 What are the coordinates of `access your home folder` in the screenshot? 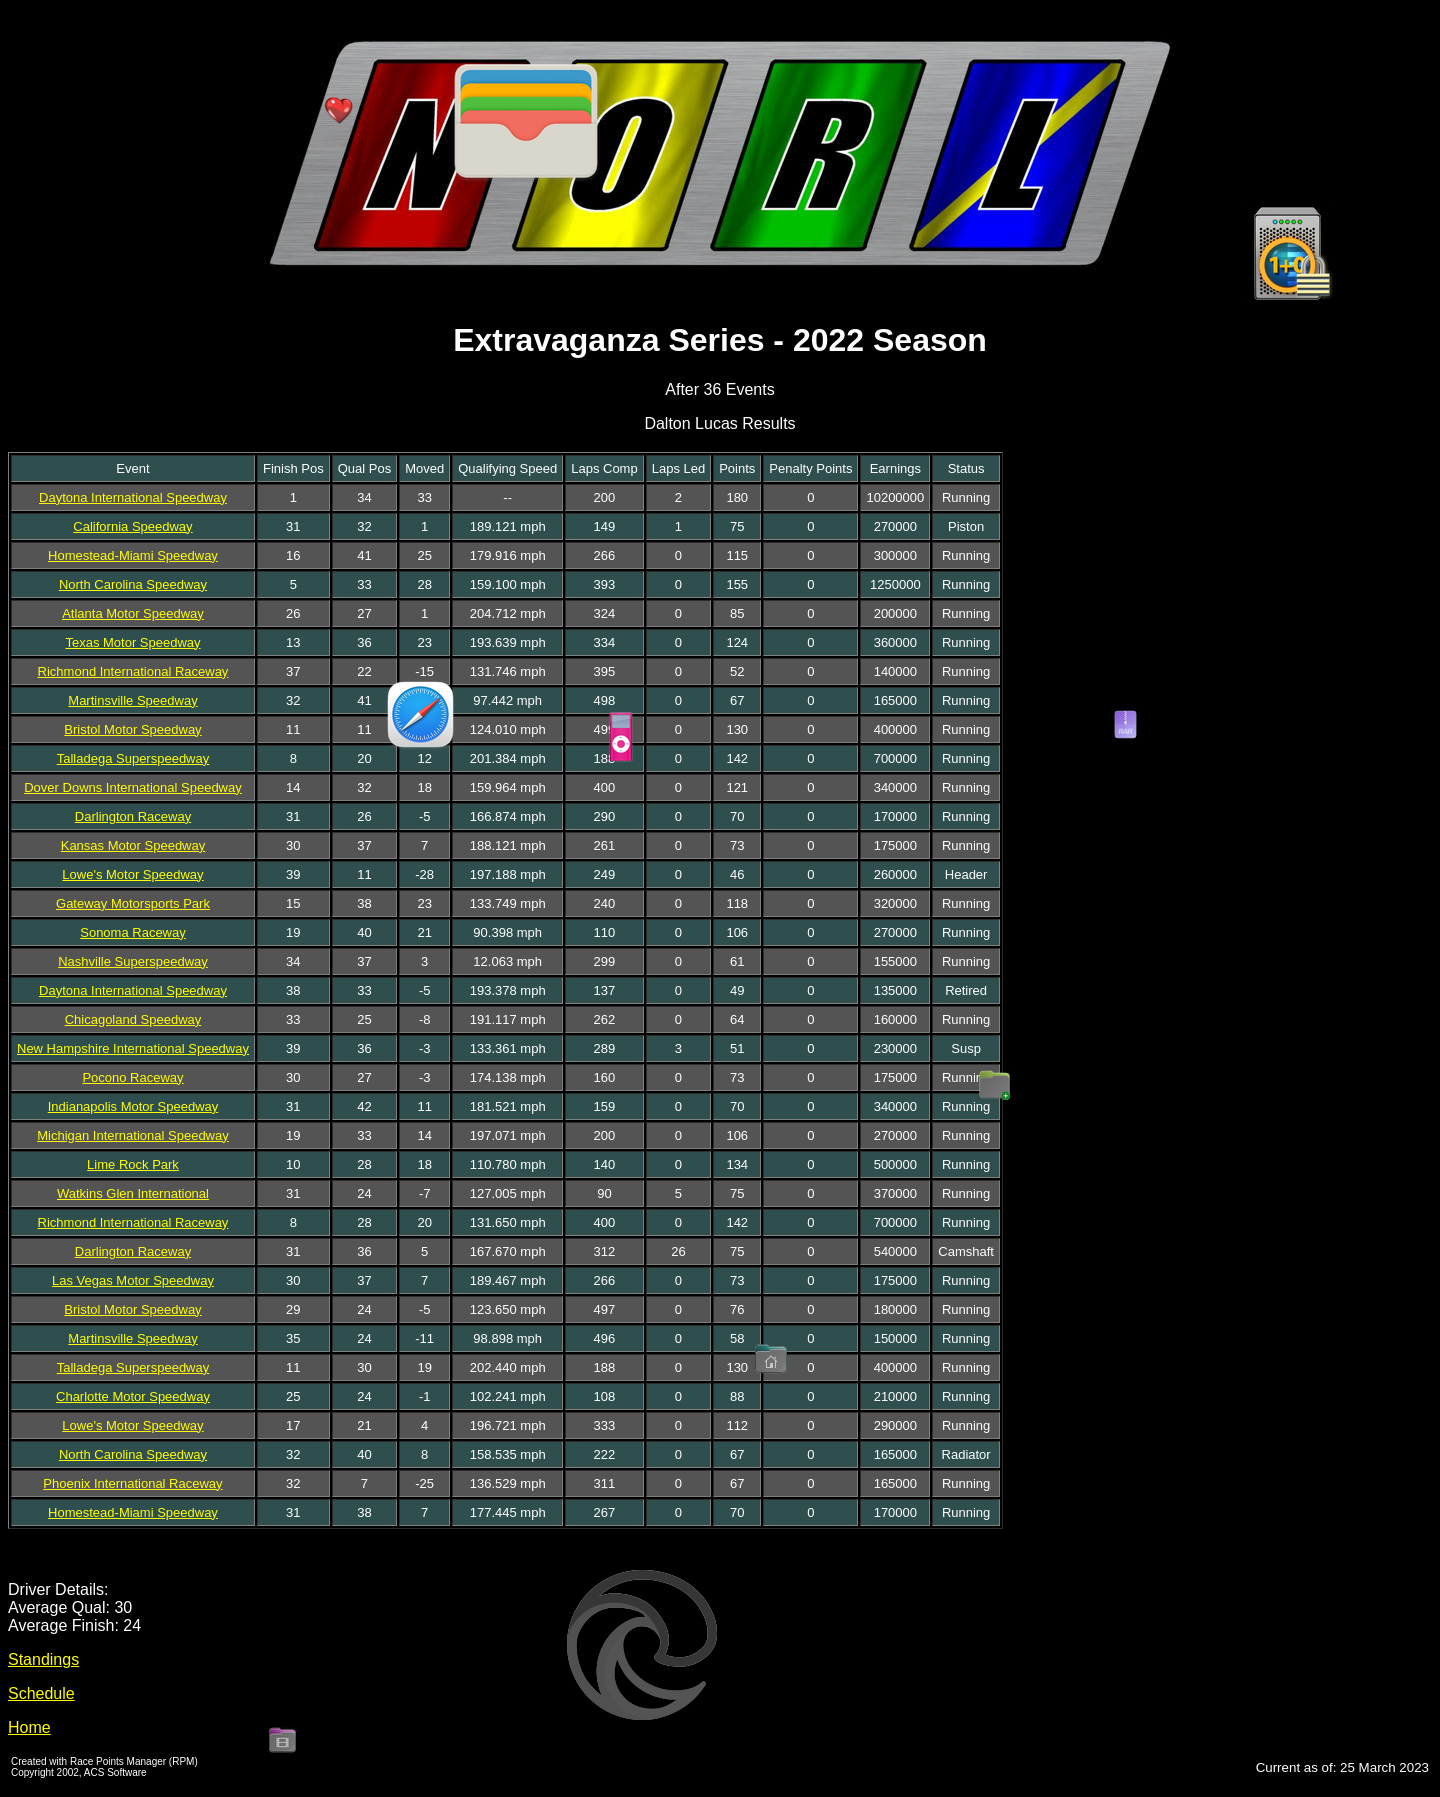 It's located at (771, 1358).